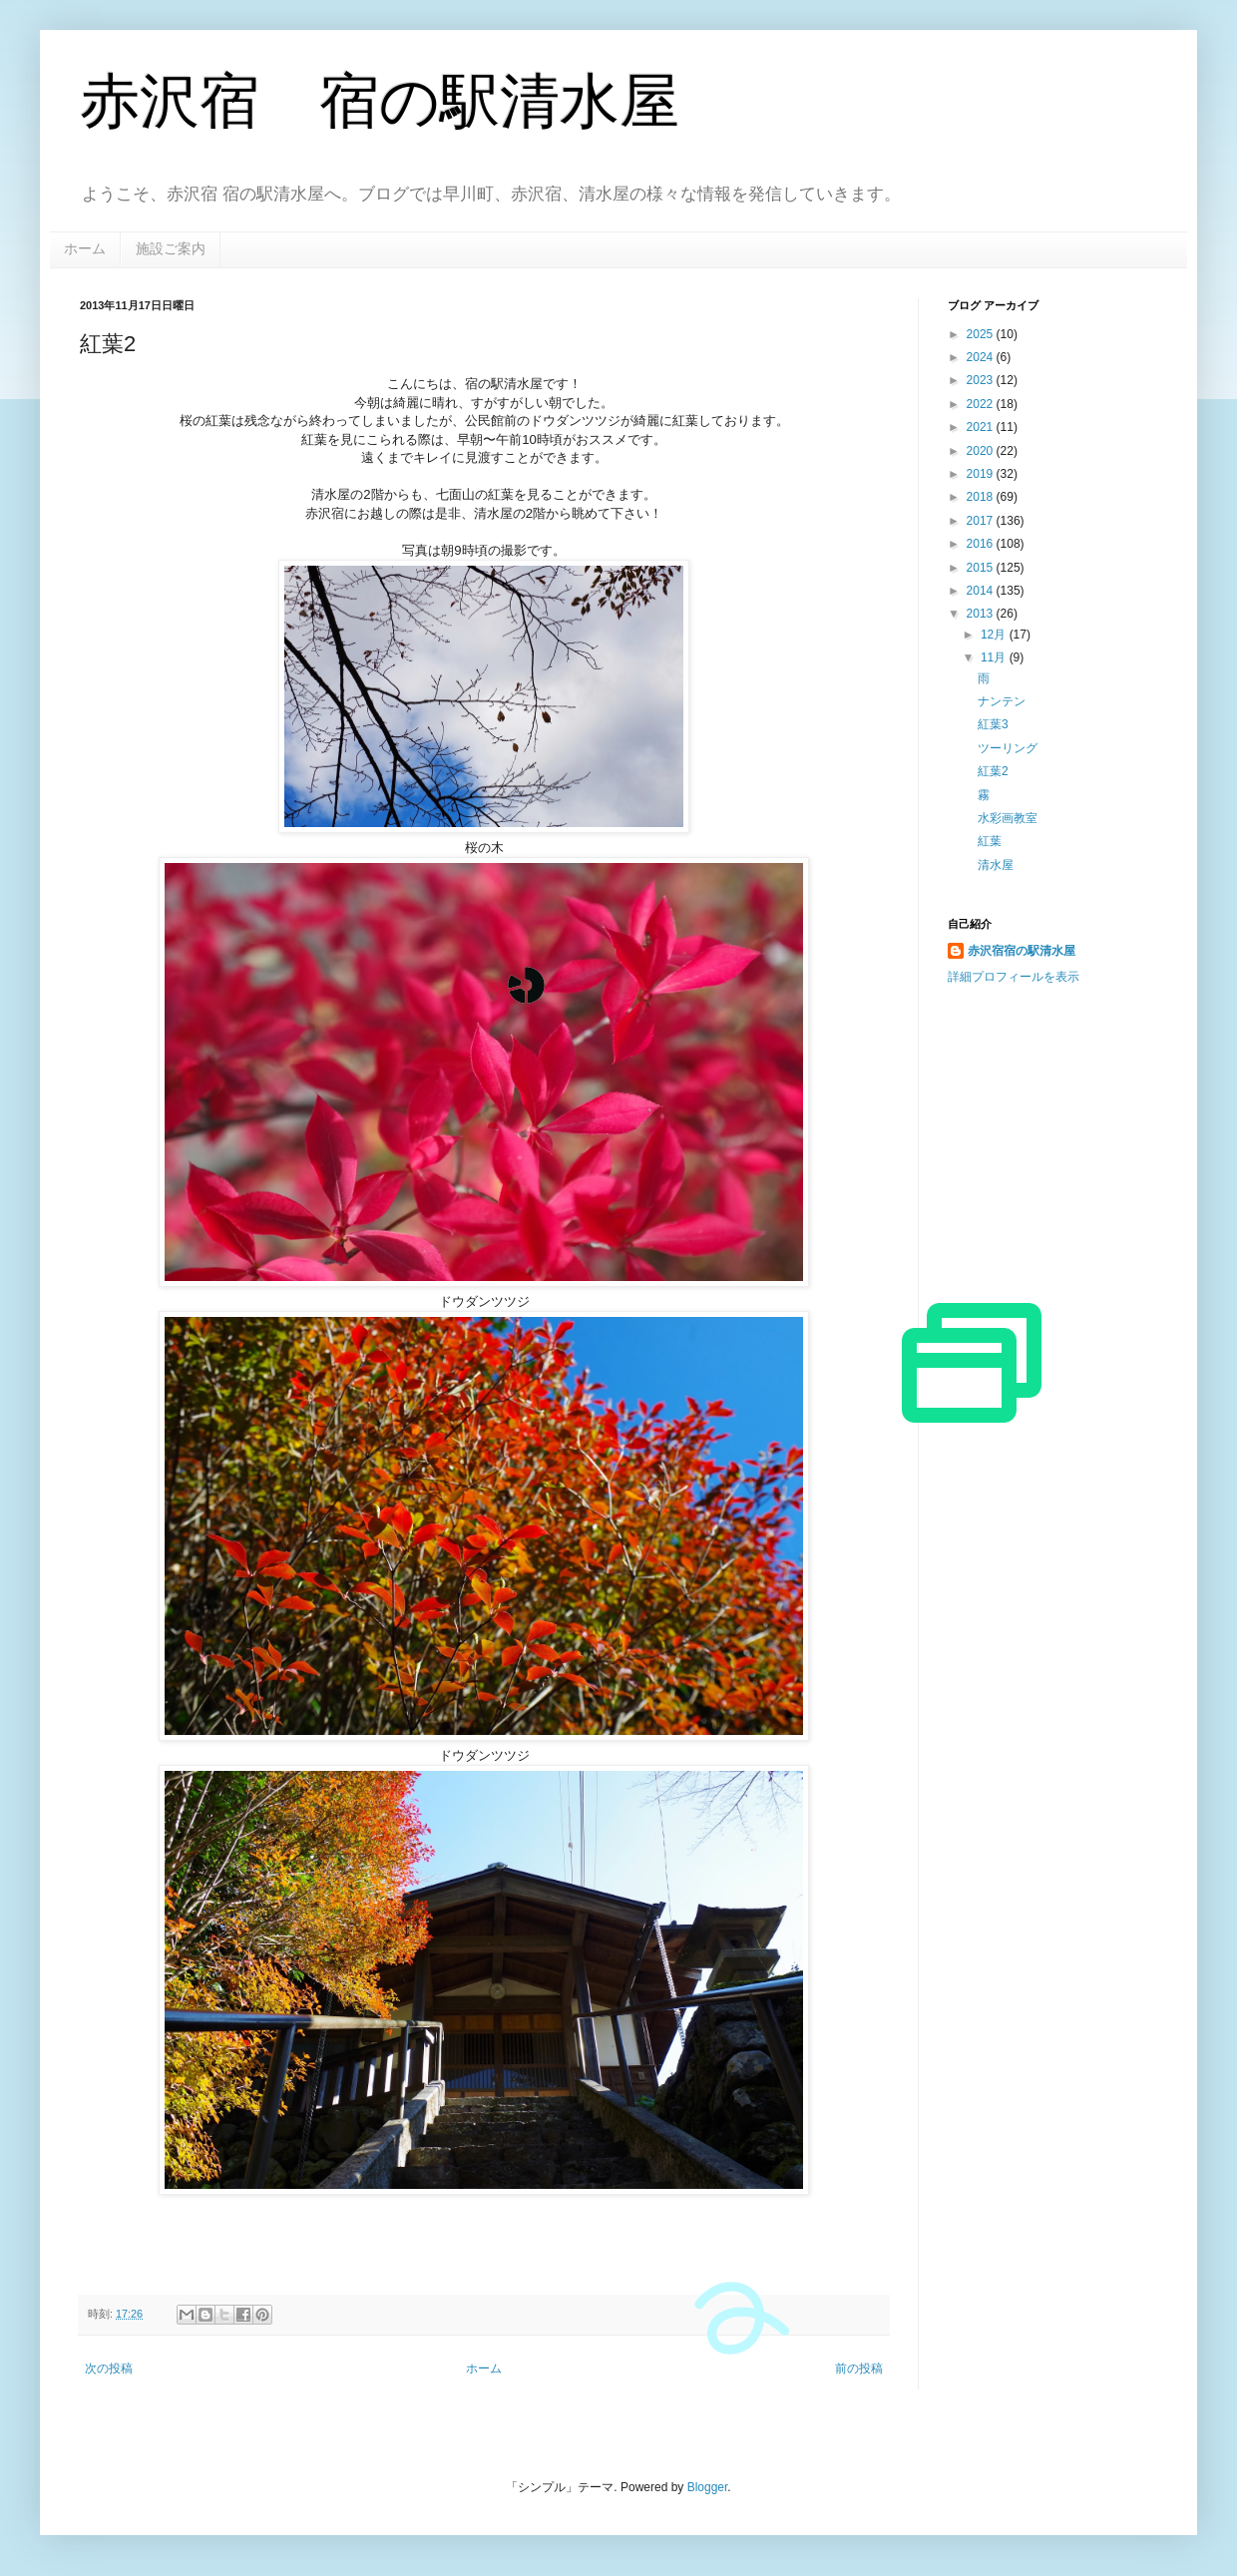 The width and height of the screenshot is (1237, 2576). I want to click on freehand drawing or sketch tool, so click(738, 2318).